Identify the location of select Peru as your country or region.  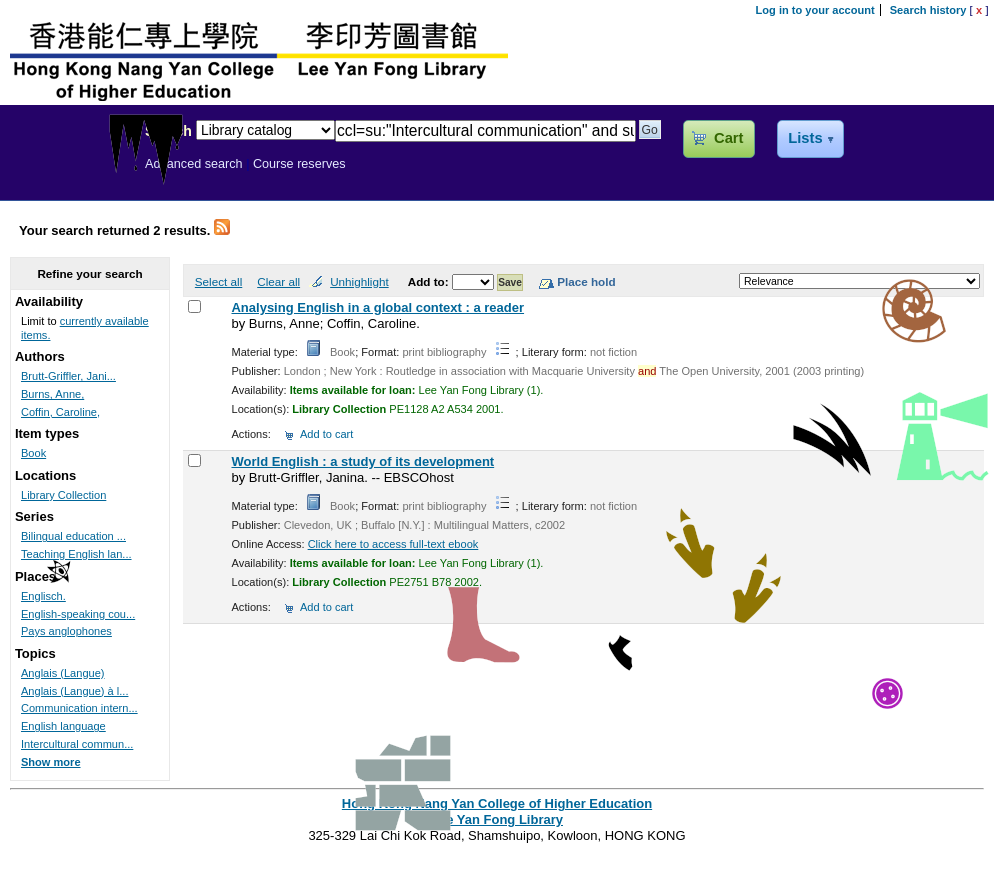
(620, 652).